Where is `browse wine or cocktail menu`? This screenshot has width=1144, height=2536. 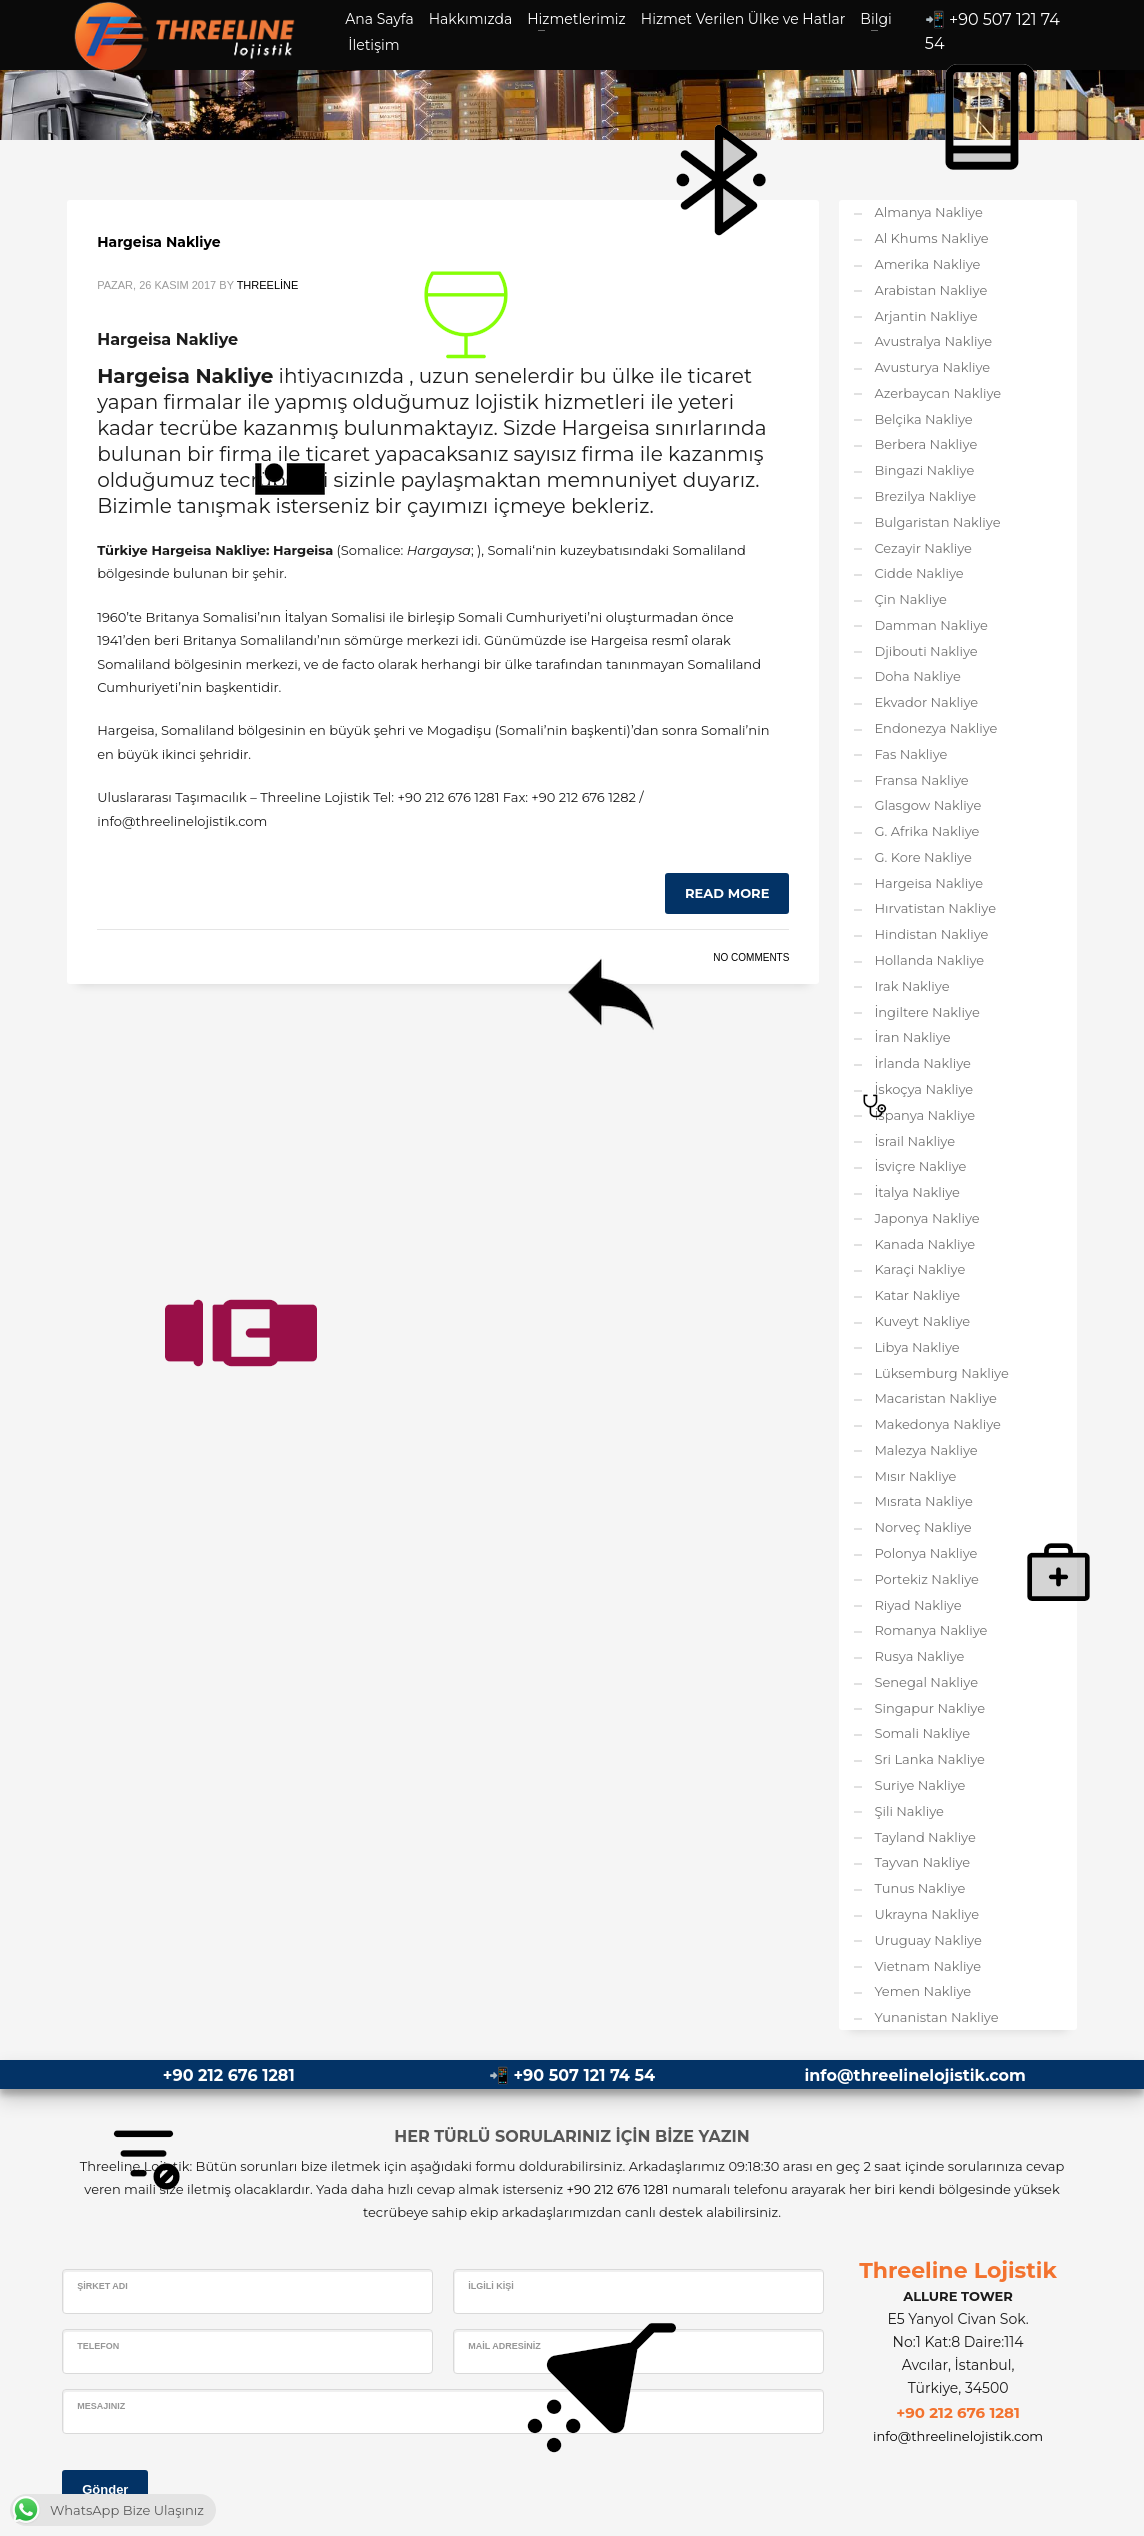
browse wine or cocktail menu is located at coordinates (466, 313).